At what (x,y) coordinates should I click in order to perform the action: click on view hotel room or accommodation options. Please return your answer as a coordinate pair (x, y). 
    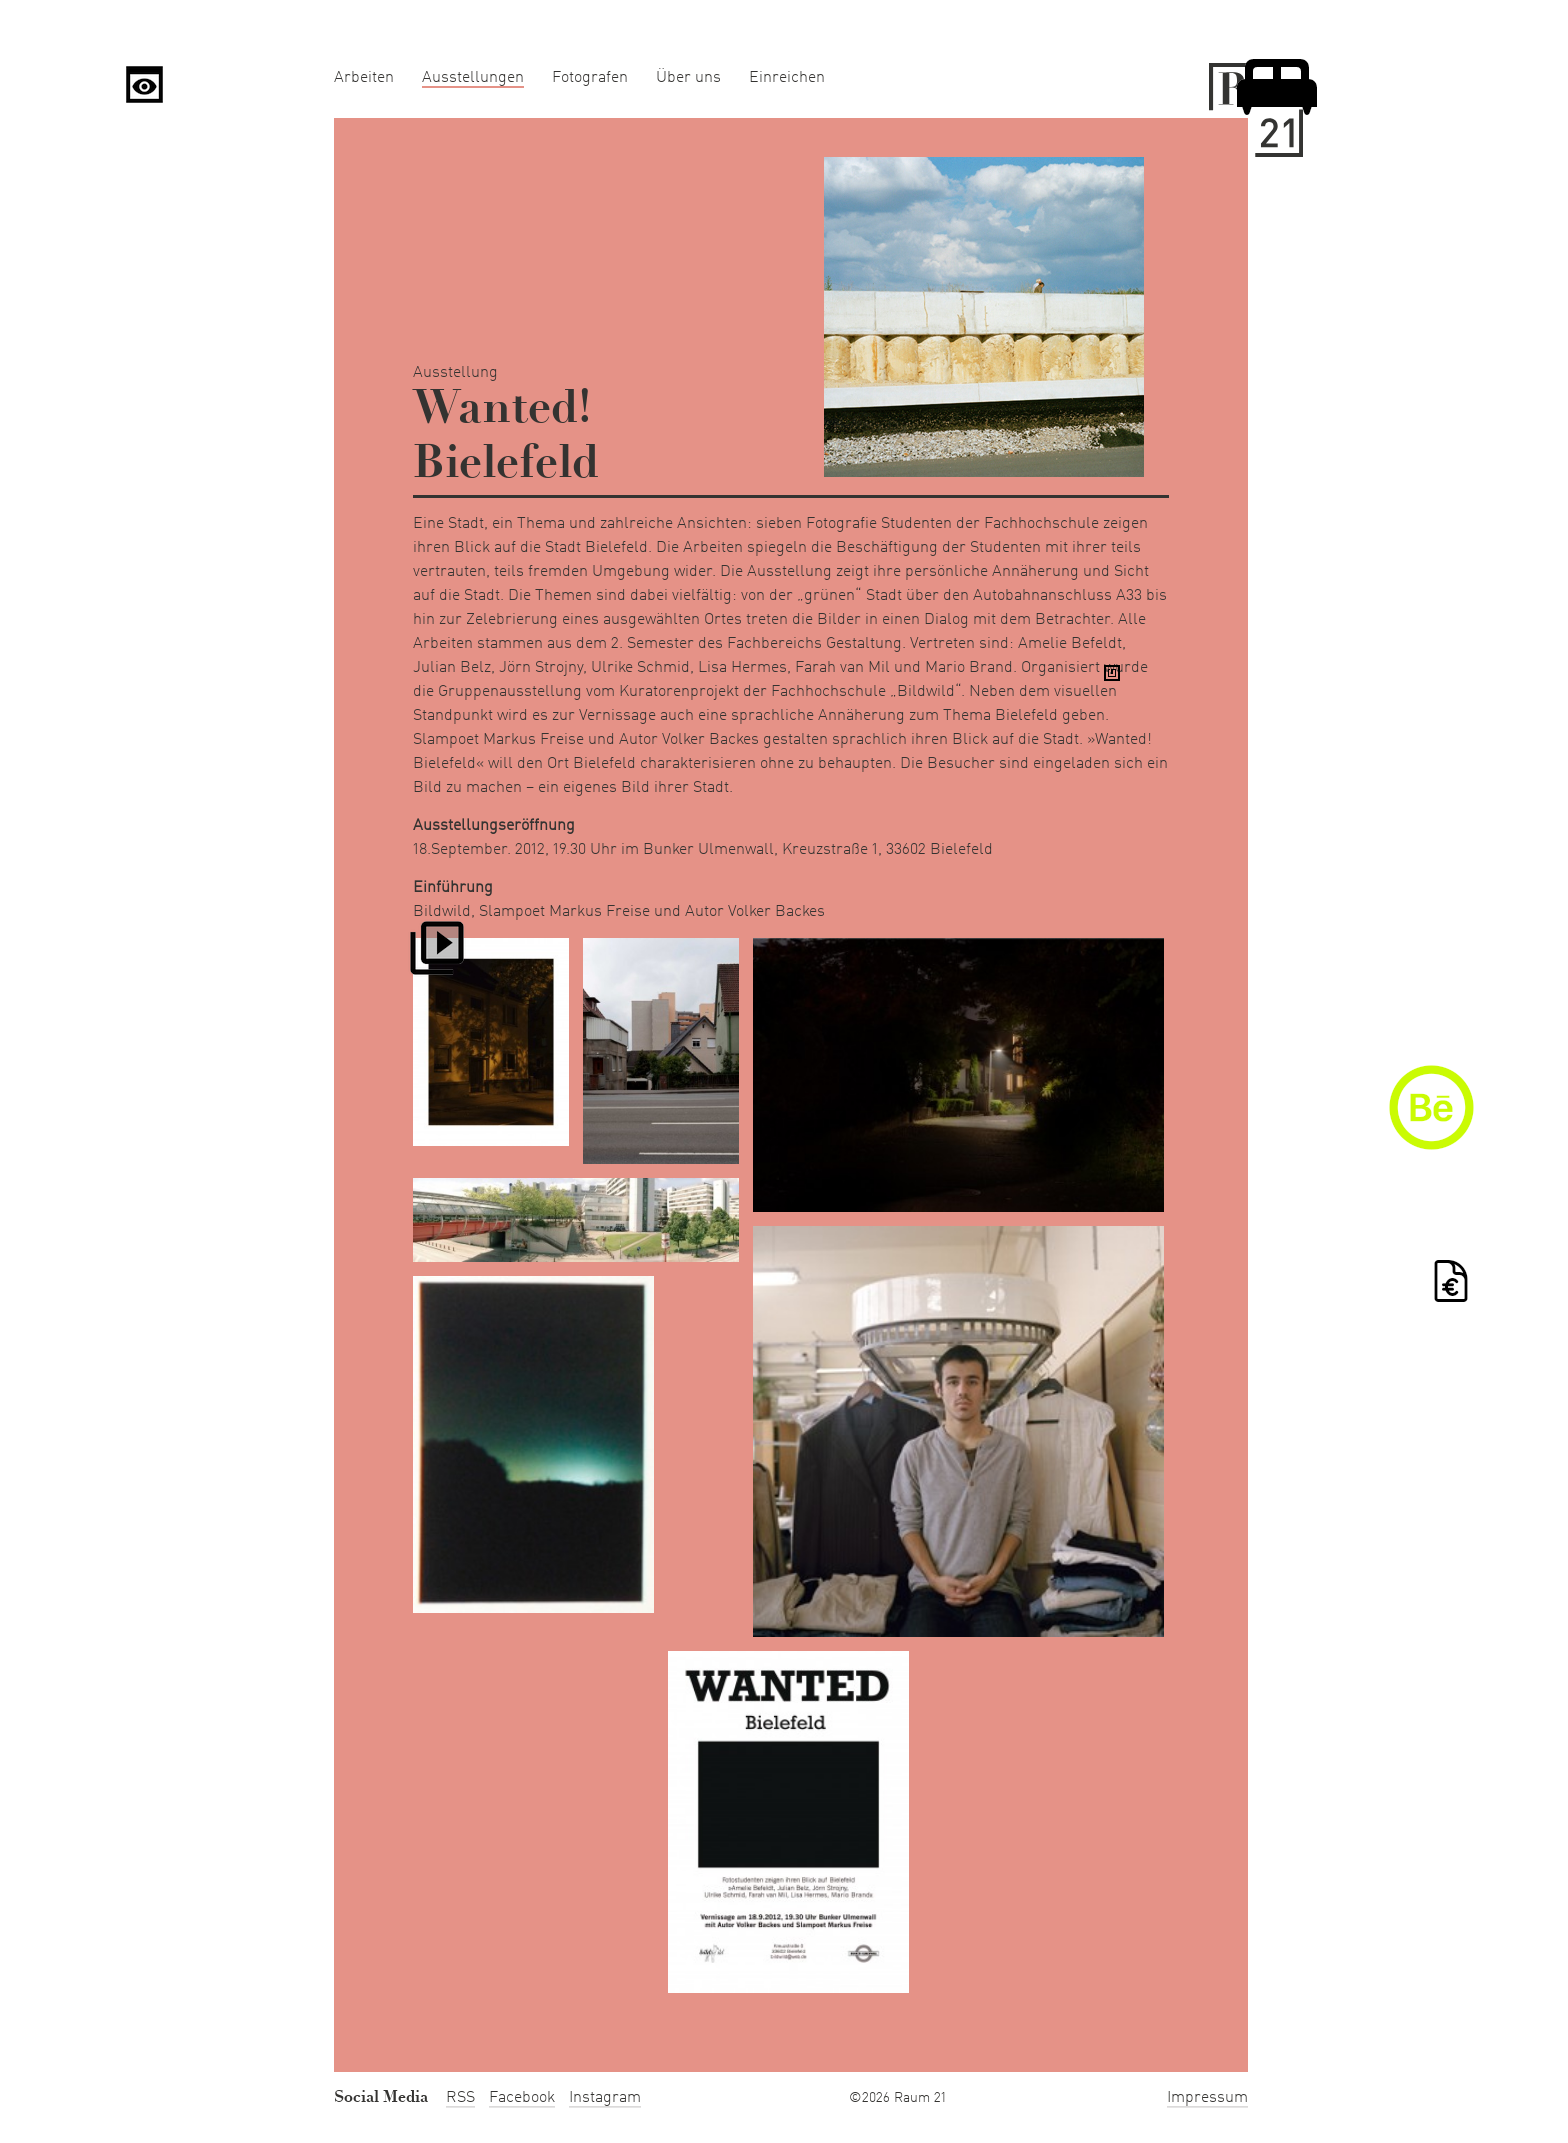
    Looking at the image, I should click on (1277, 87).